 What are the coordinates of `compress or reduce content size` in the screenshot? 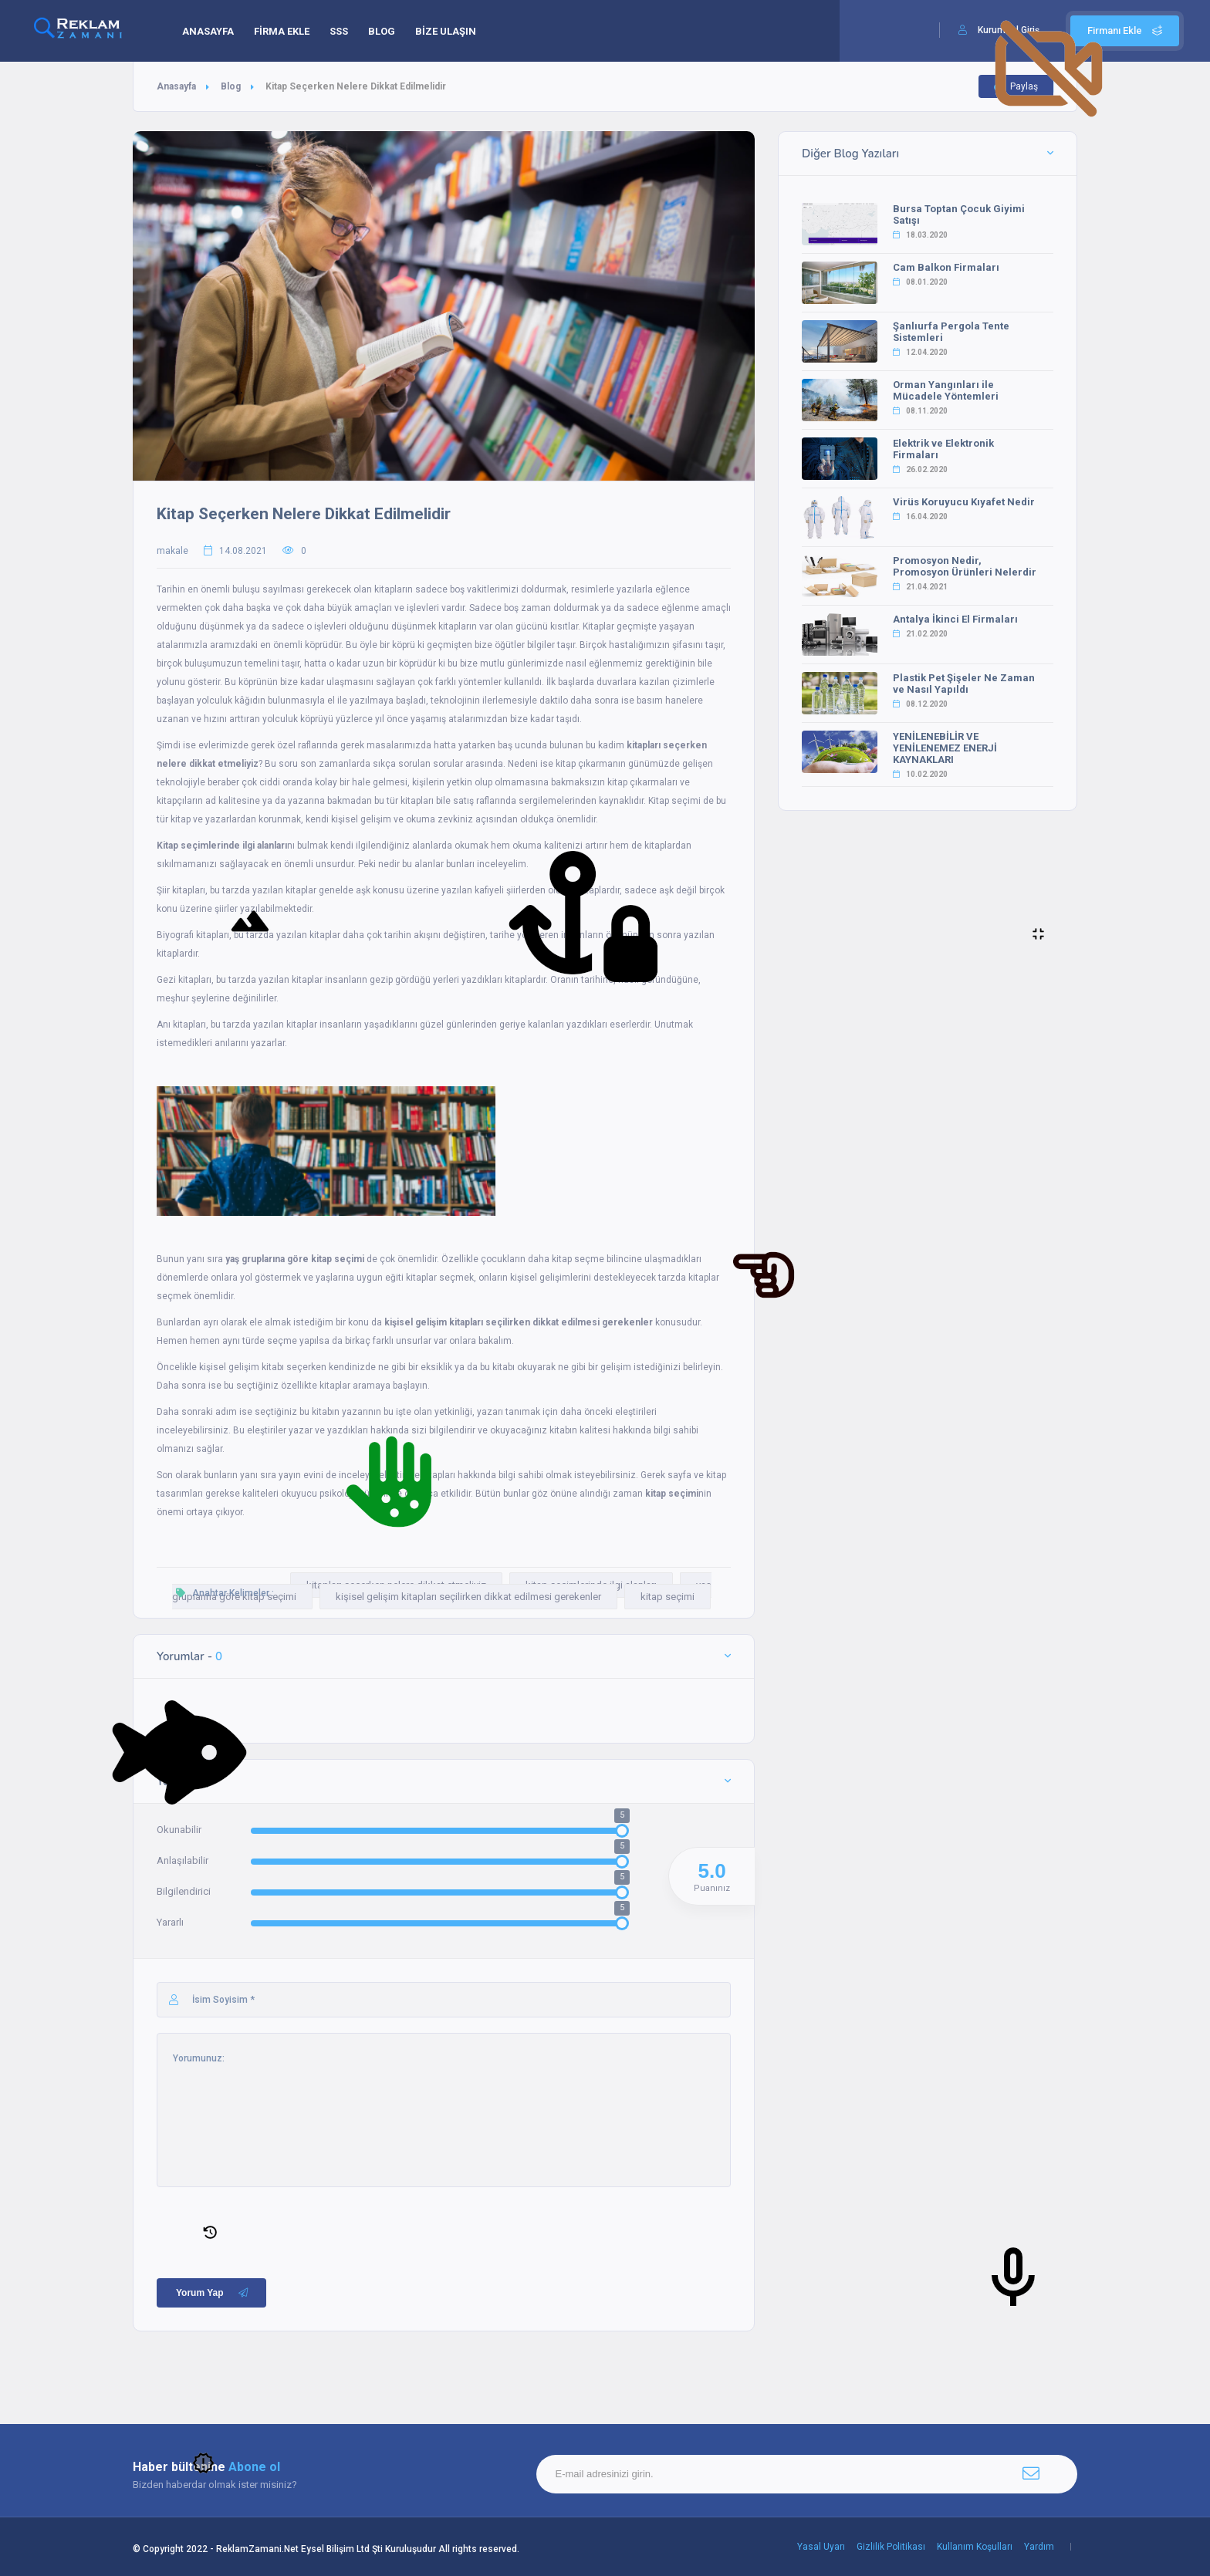 It's located at (1038, 934).